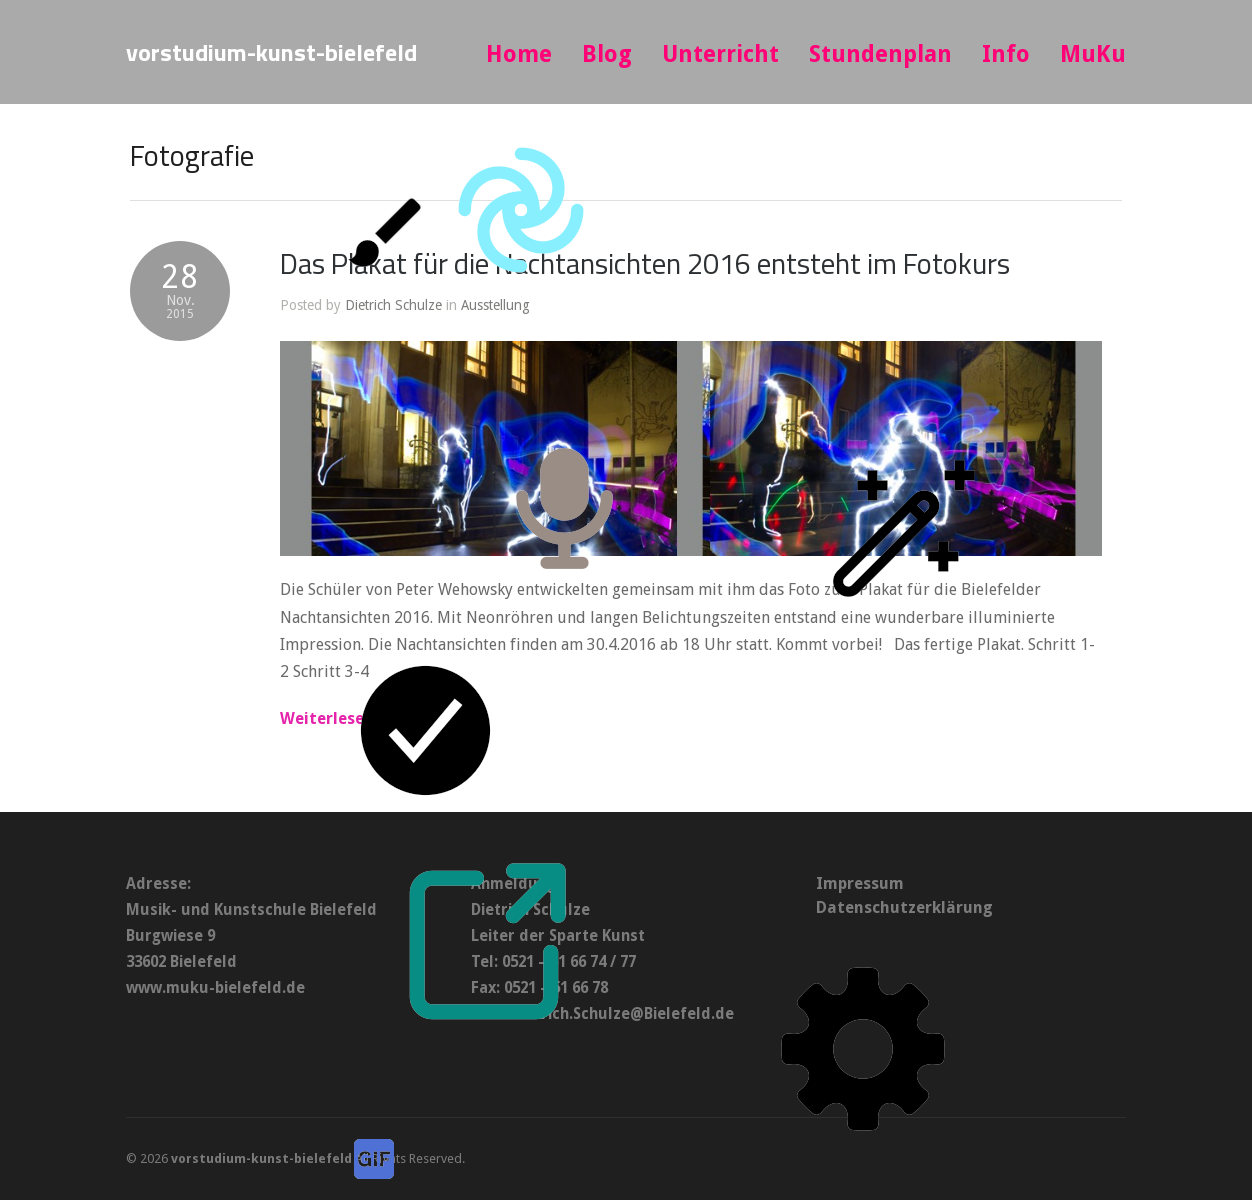 The height and width of the screenshot is (1200, 1252). What do you see at coordinates (863, 1049) in the screenshot?
I see `open settings menu` at bounding box center [863, 1049].